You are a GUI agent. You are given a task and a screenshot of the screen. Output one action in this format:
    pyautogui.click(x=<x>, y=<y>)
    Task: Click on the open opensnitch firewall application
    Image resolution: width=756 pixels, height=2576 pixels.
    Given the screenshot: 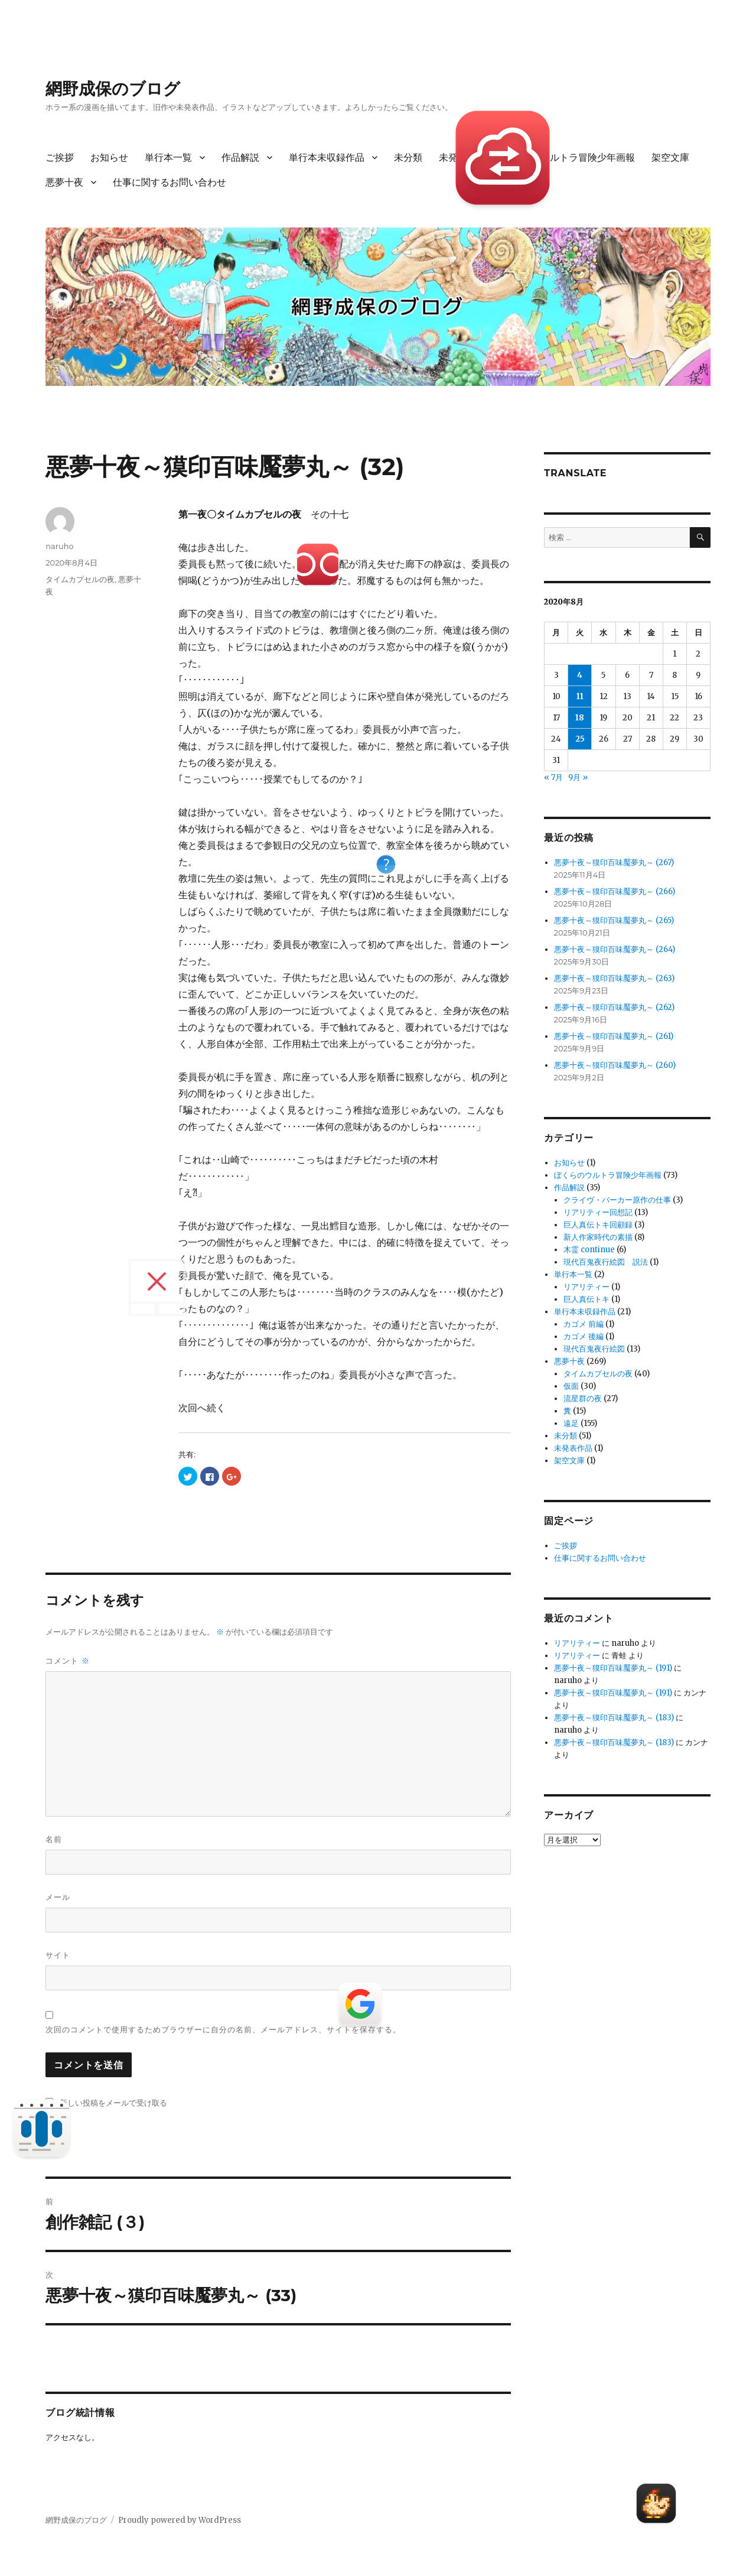 What is the action you would take?
    pyautogui.click(x=503, y=158)
    